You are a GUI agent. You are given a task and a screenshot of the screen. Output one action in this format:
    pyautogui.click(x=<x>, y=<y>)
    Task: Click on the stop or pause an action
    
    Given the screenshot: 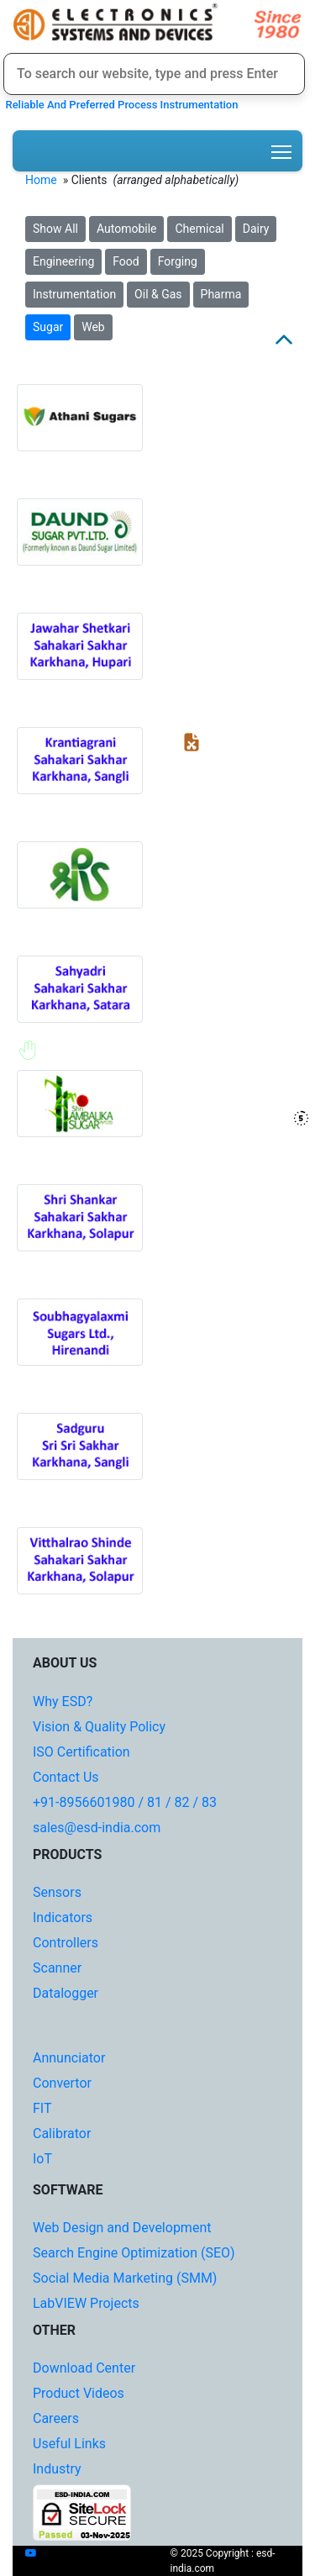 What is the action you would take?
    pyautogui.click(x=28, y=1050)
    